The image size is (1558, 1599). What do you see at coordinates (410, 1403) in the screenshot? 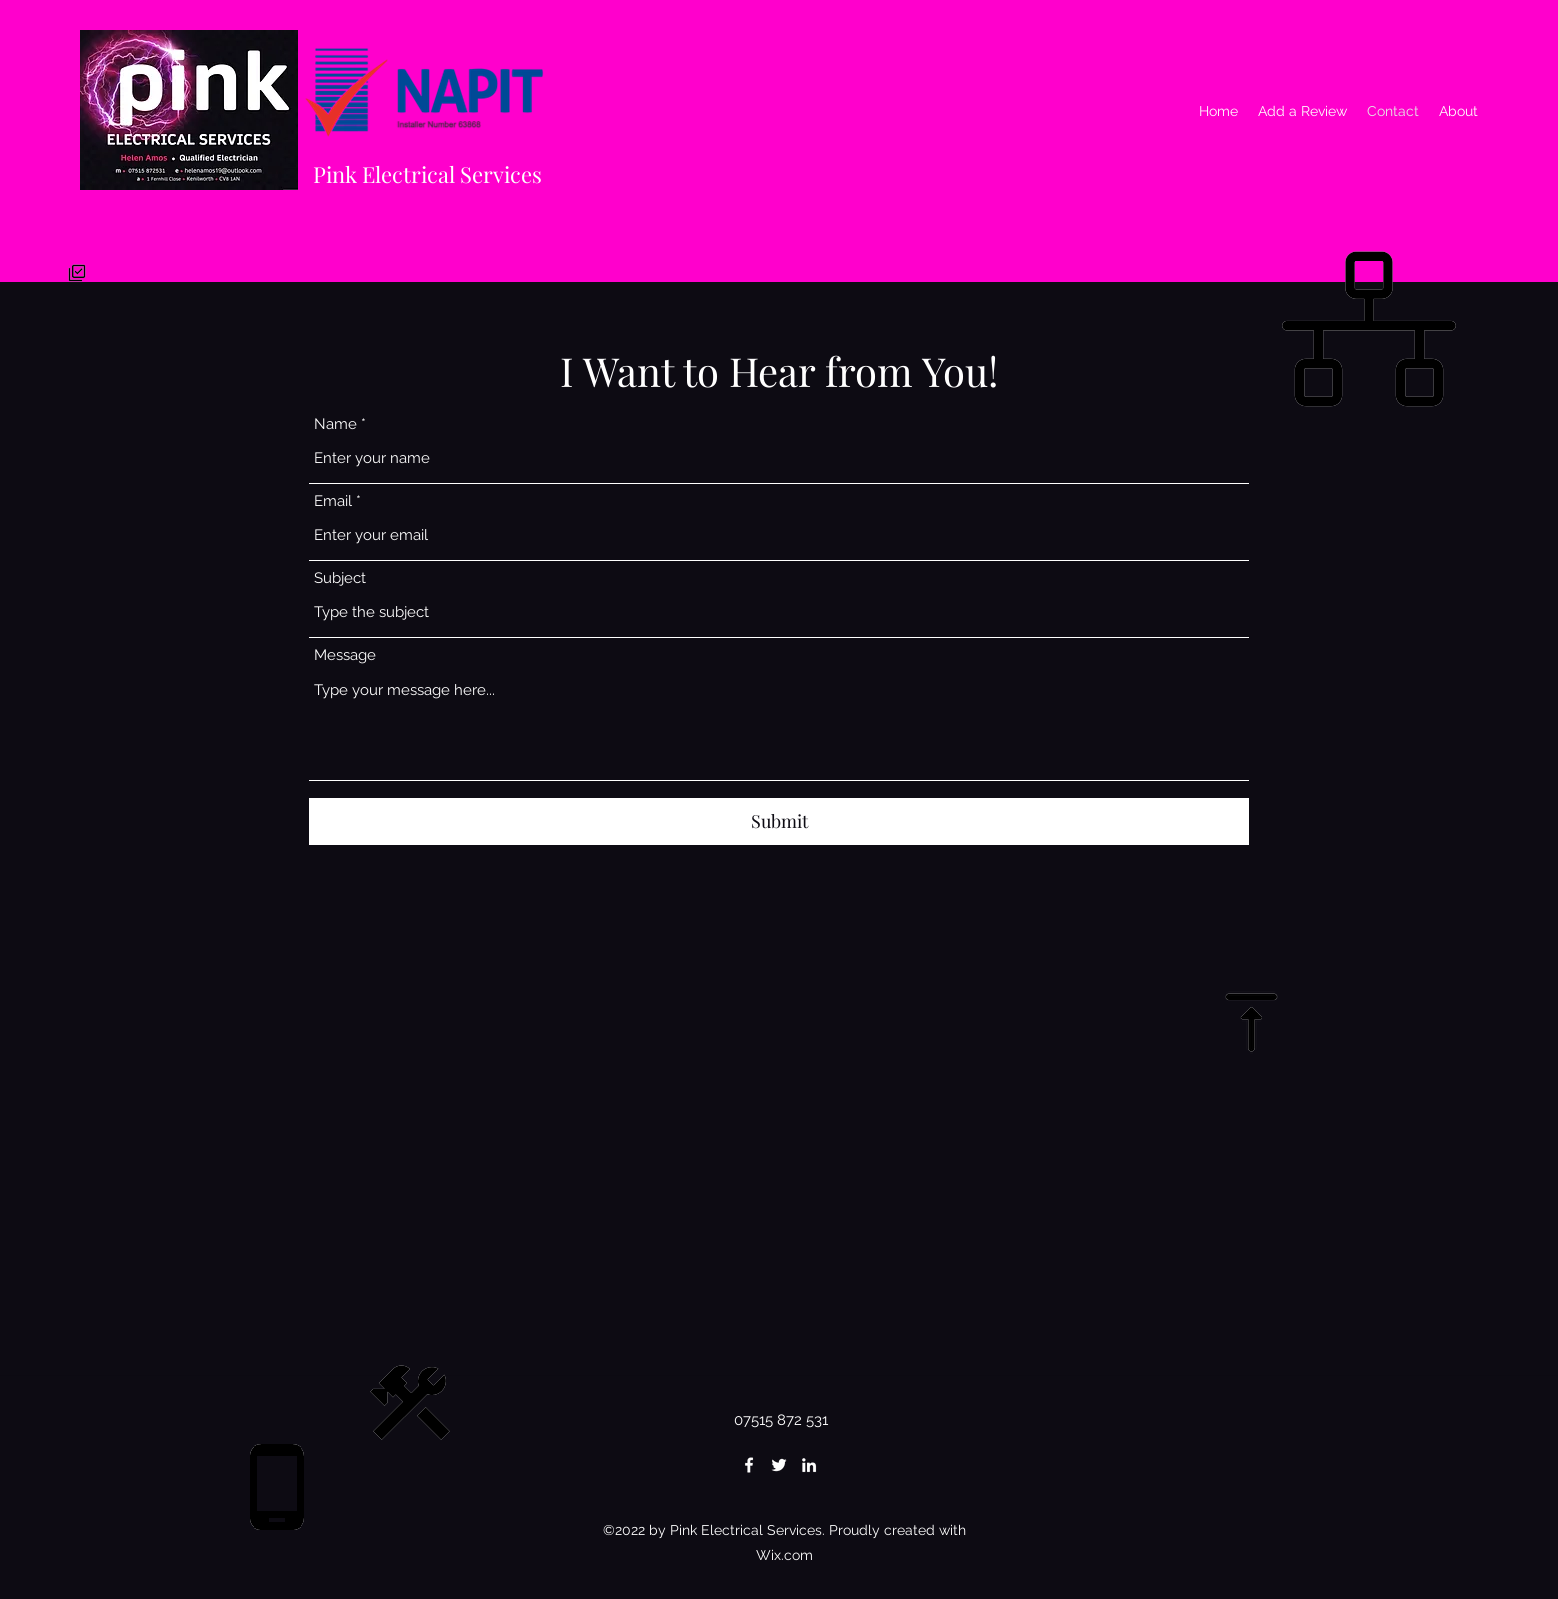
I see `access settings or tools` at bounding box center [410, 1403].